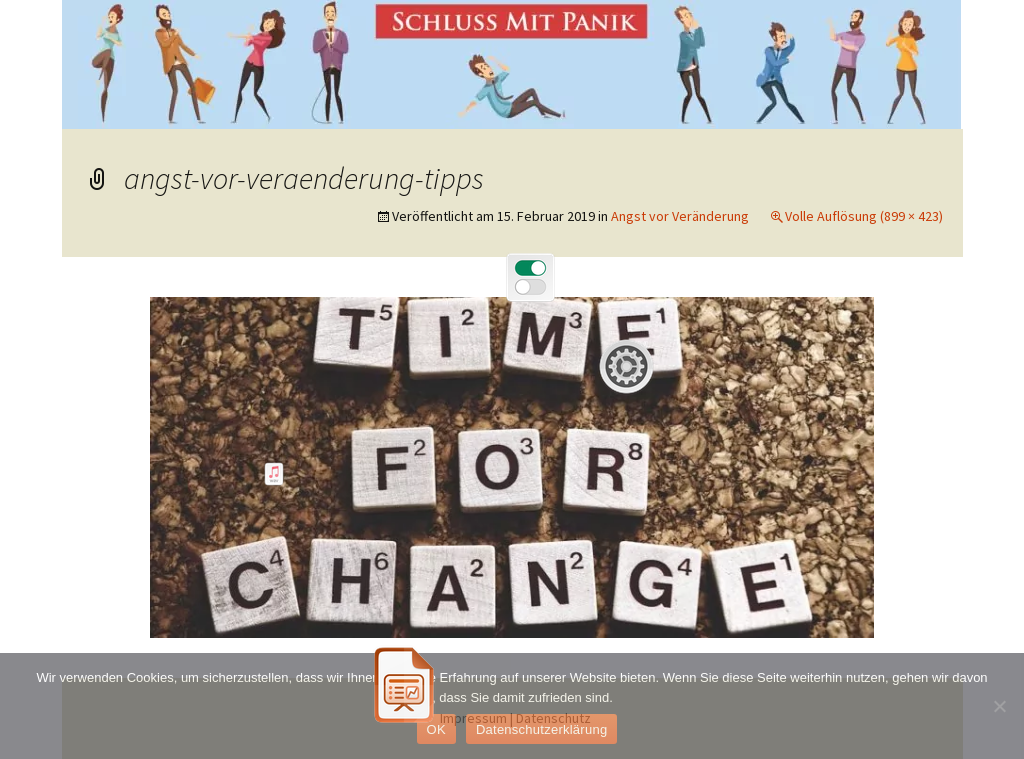 Image resolution: width=1024 pixels, height=759 pixels. Describe the element at coordinates (530, 277) in the screenshot. I see `open unity tweak tool settings` at that location.